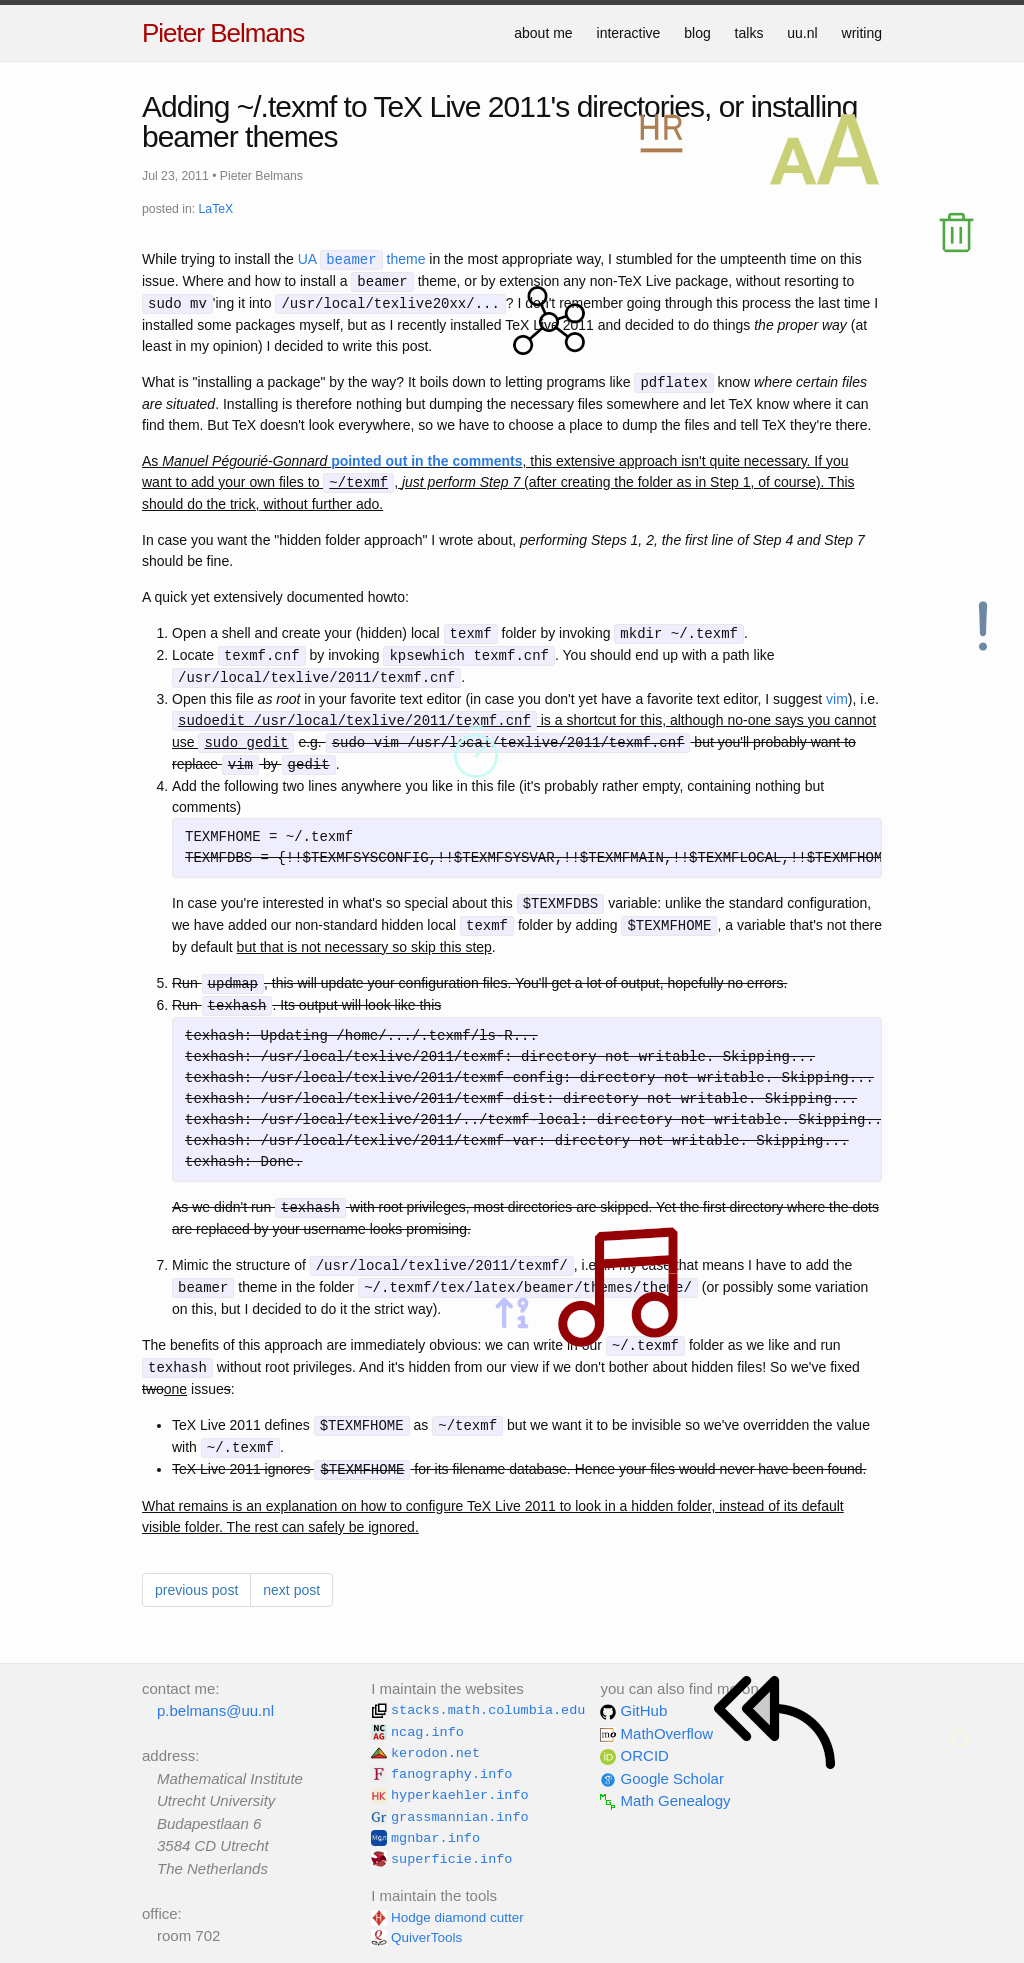  I want to click on reply all to a message or email, so click(774, 1722).